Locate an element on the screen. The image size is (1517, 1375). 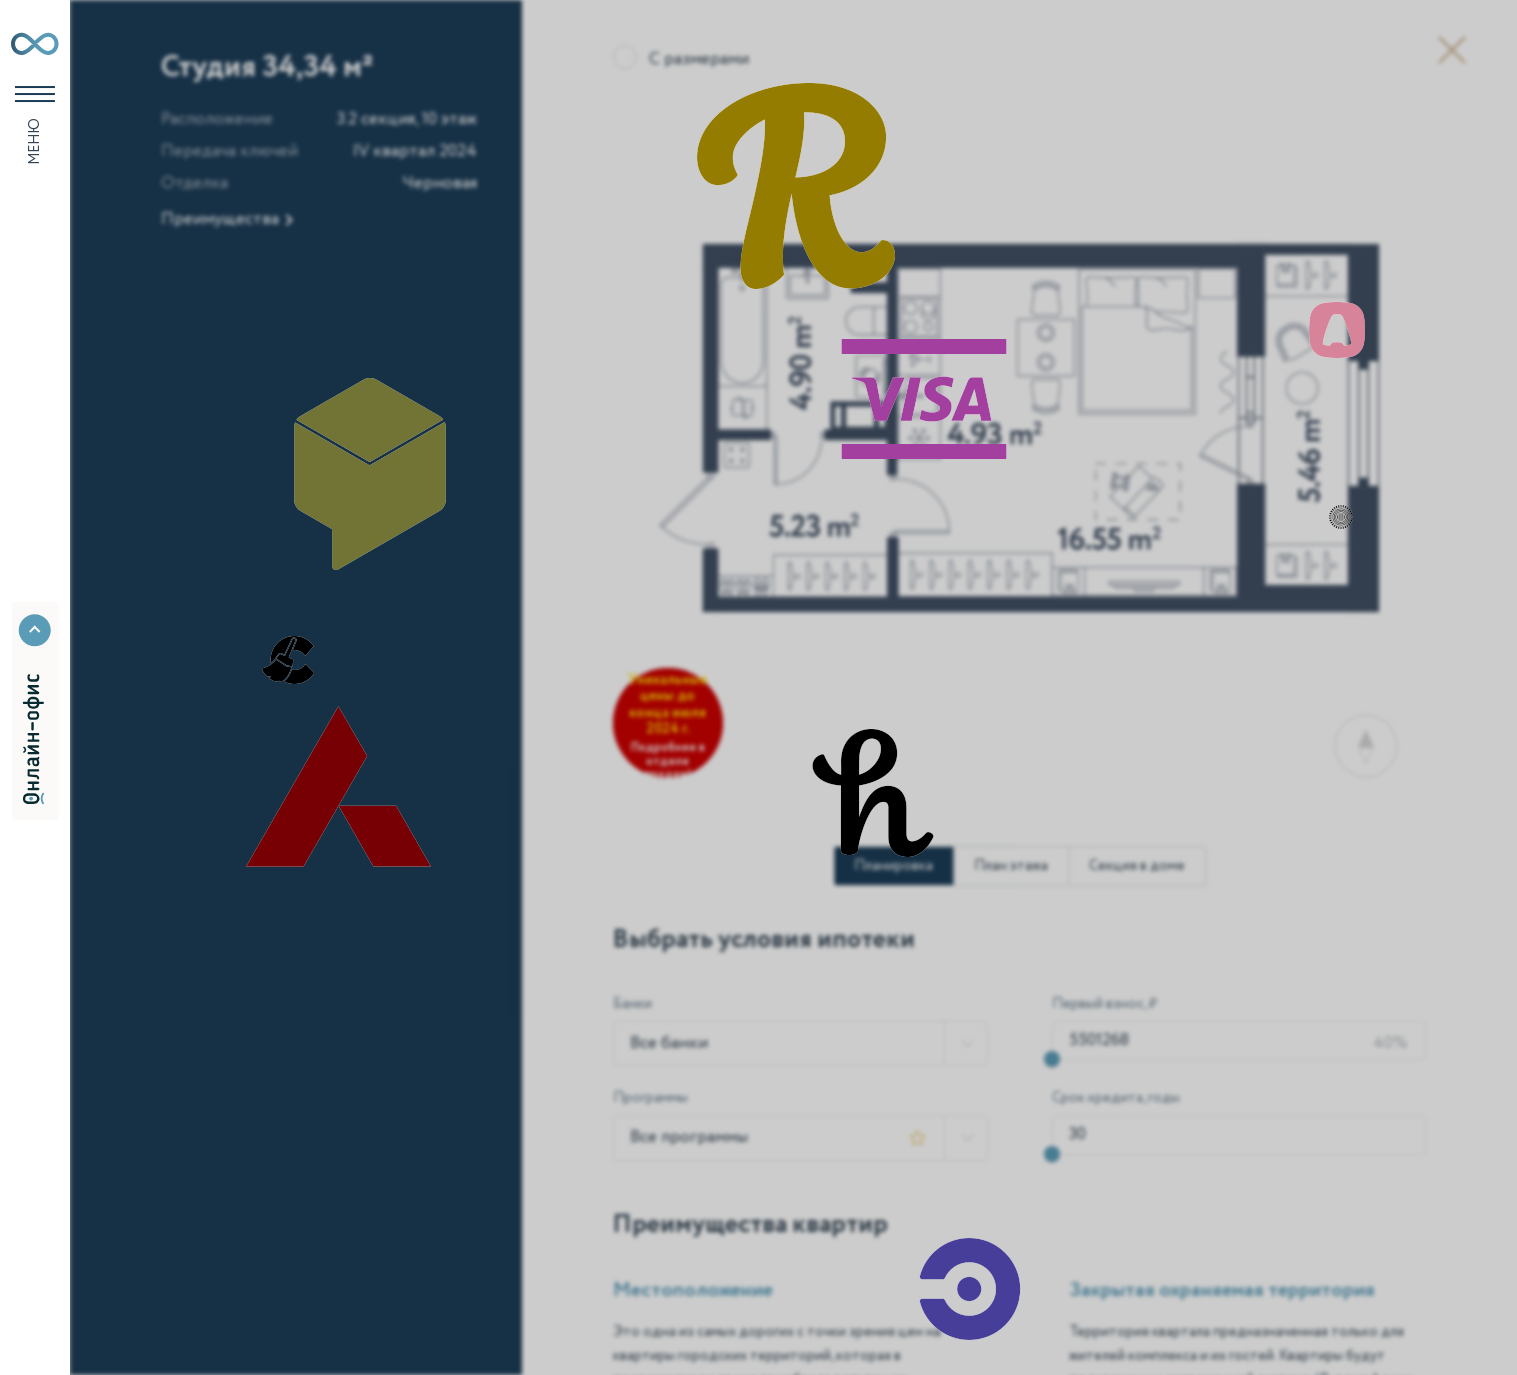
axis bank app or service is located at coordinates (338, 786).